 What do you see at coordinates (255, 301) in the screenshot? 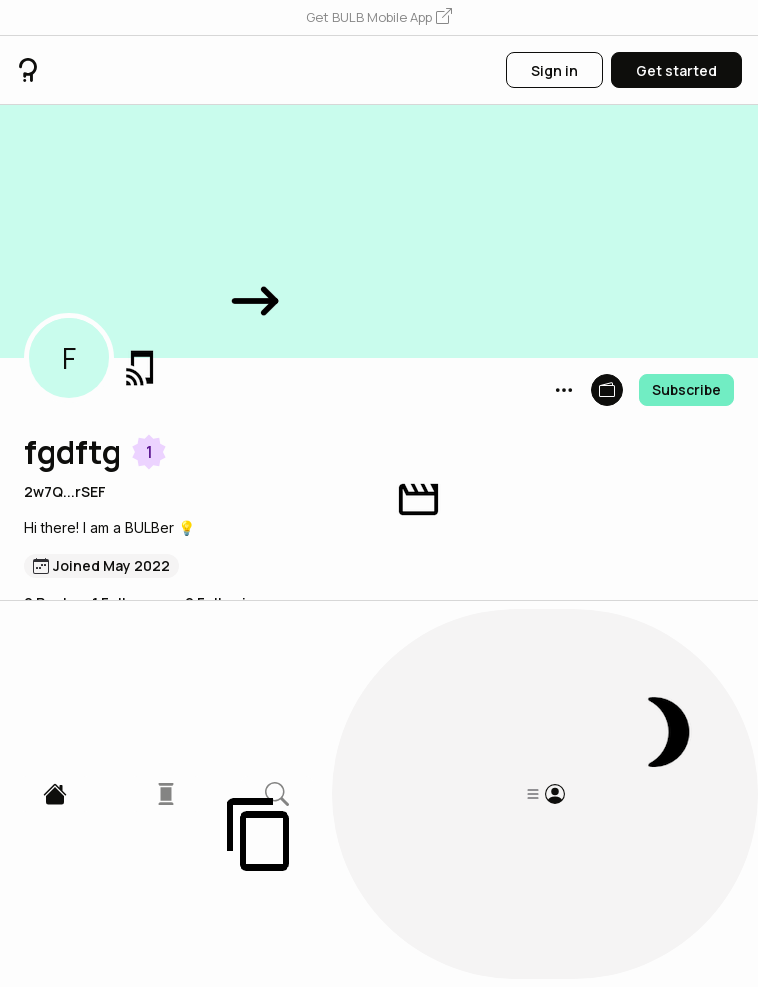
I see `navigate to the next item or step` at bounding box center [255, 301].